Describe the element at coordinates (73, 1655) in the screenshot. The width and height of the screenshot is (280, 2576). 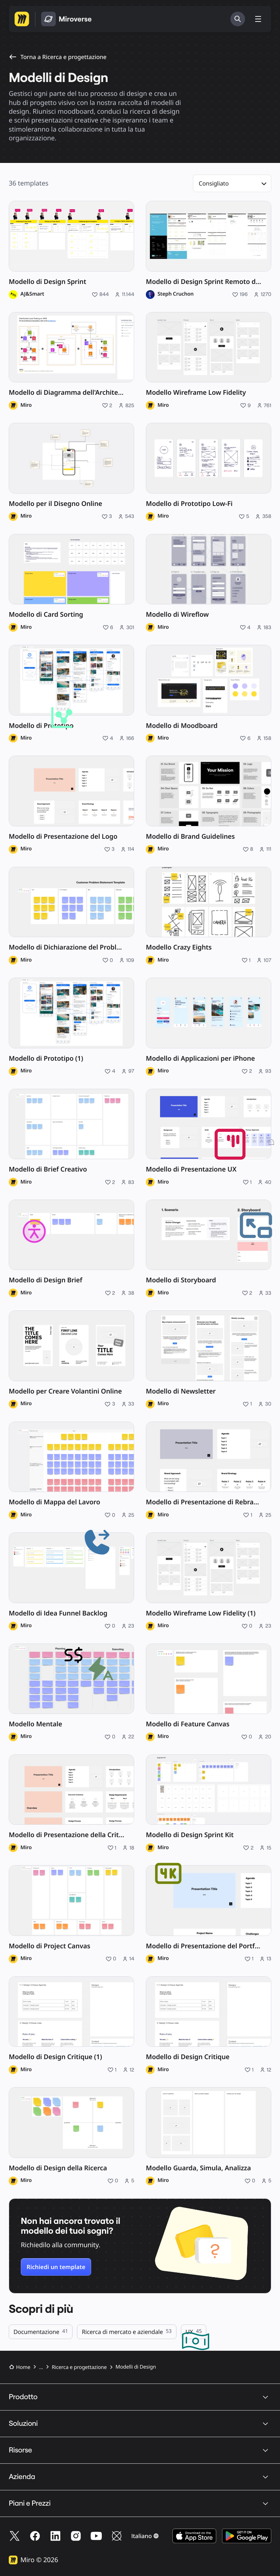
I see `indicates singapore dollar currency` at that location.